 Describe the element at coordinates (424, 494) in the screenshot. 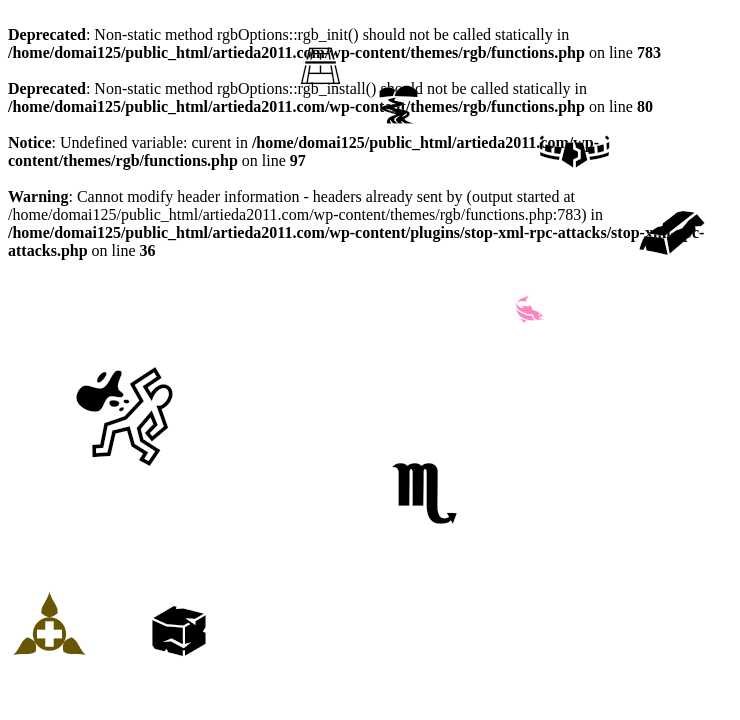

I see `view scorpio zodiac sign` at that location.